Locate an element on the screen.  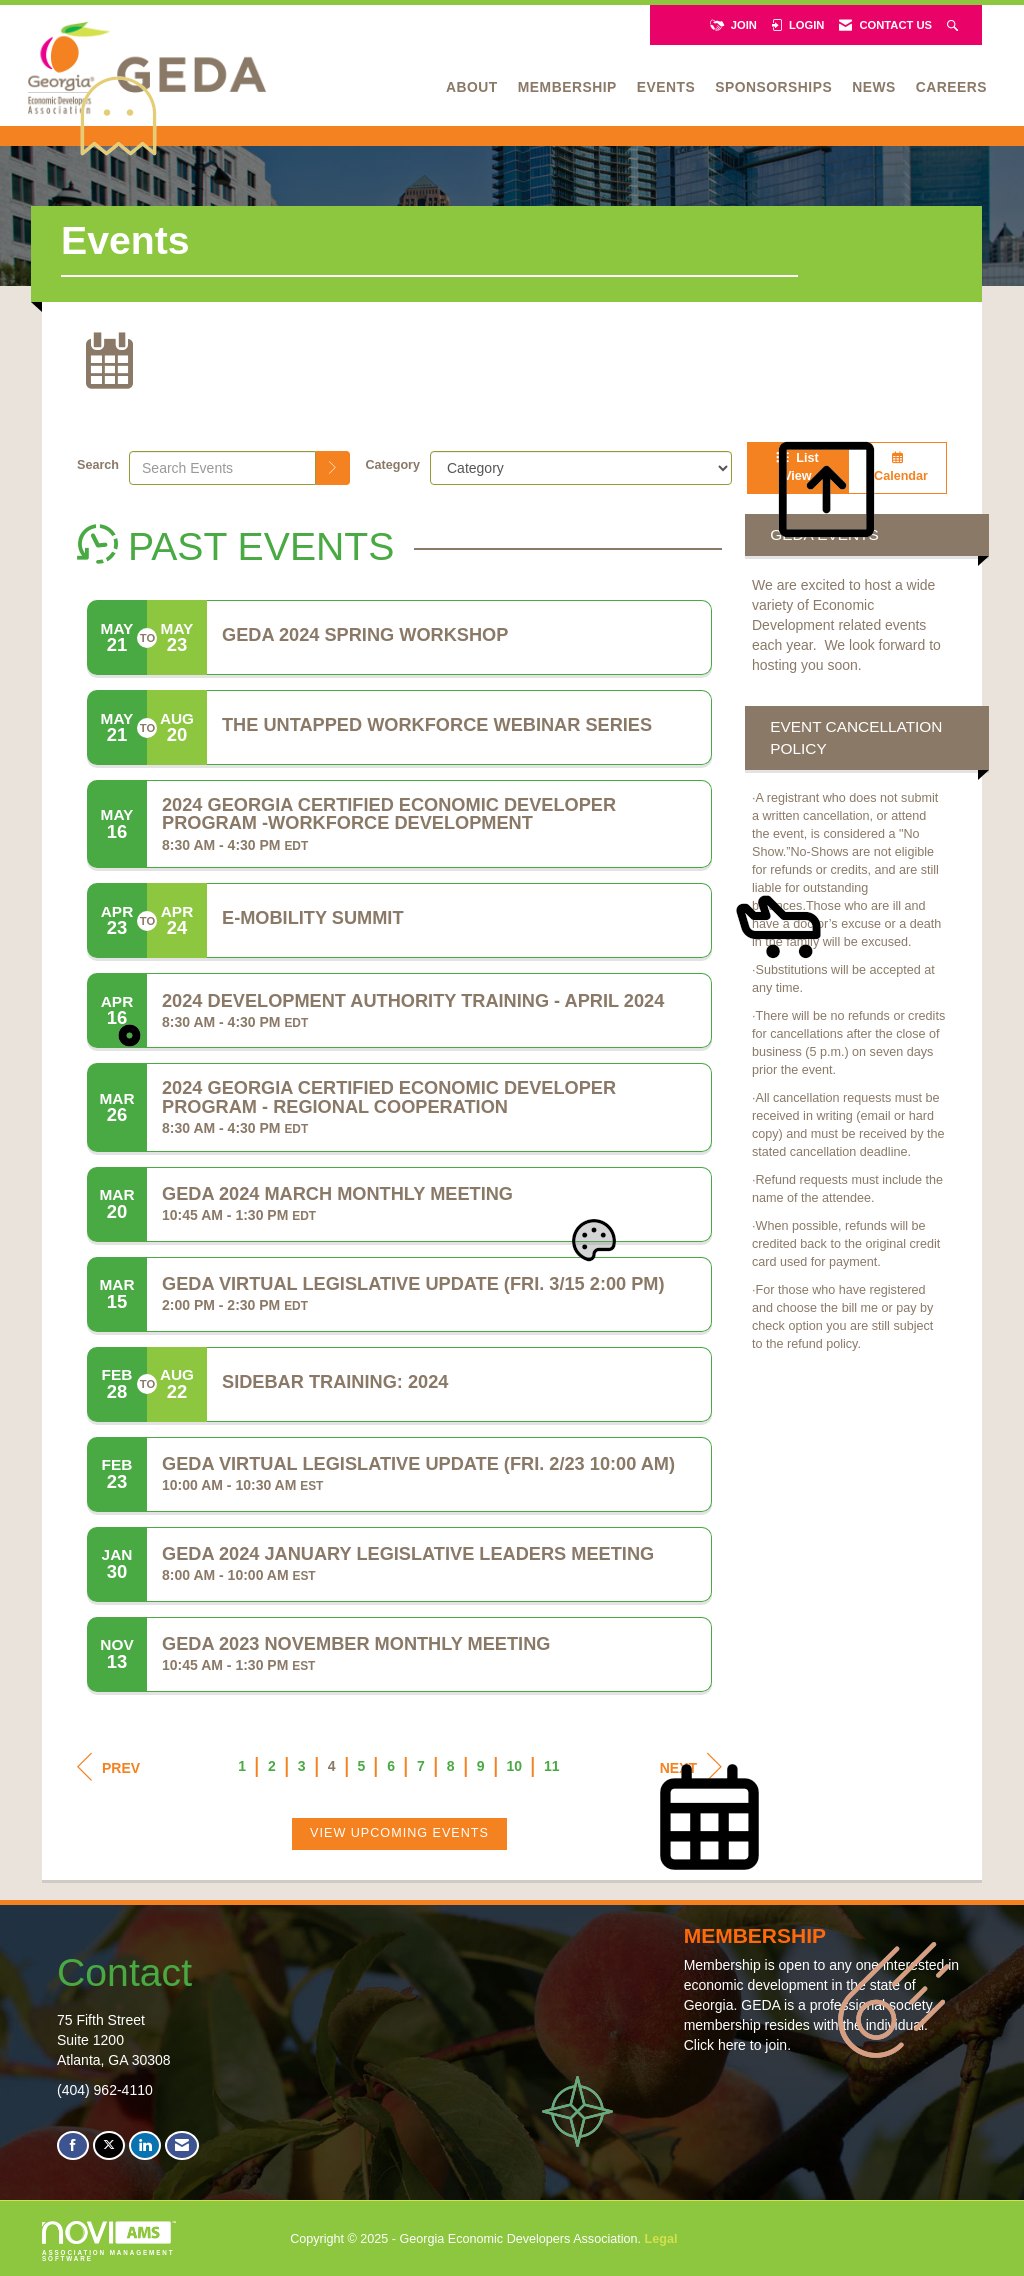
indicates flight is taxiing or on the ground is located at coordinates (778, 925).